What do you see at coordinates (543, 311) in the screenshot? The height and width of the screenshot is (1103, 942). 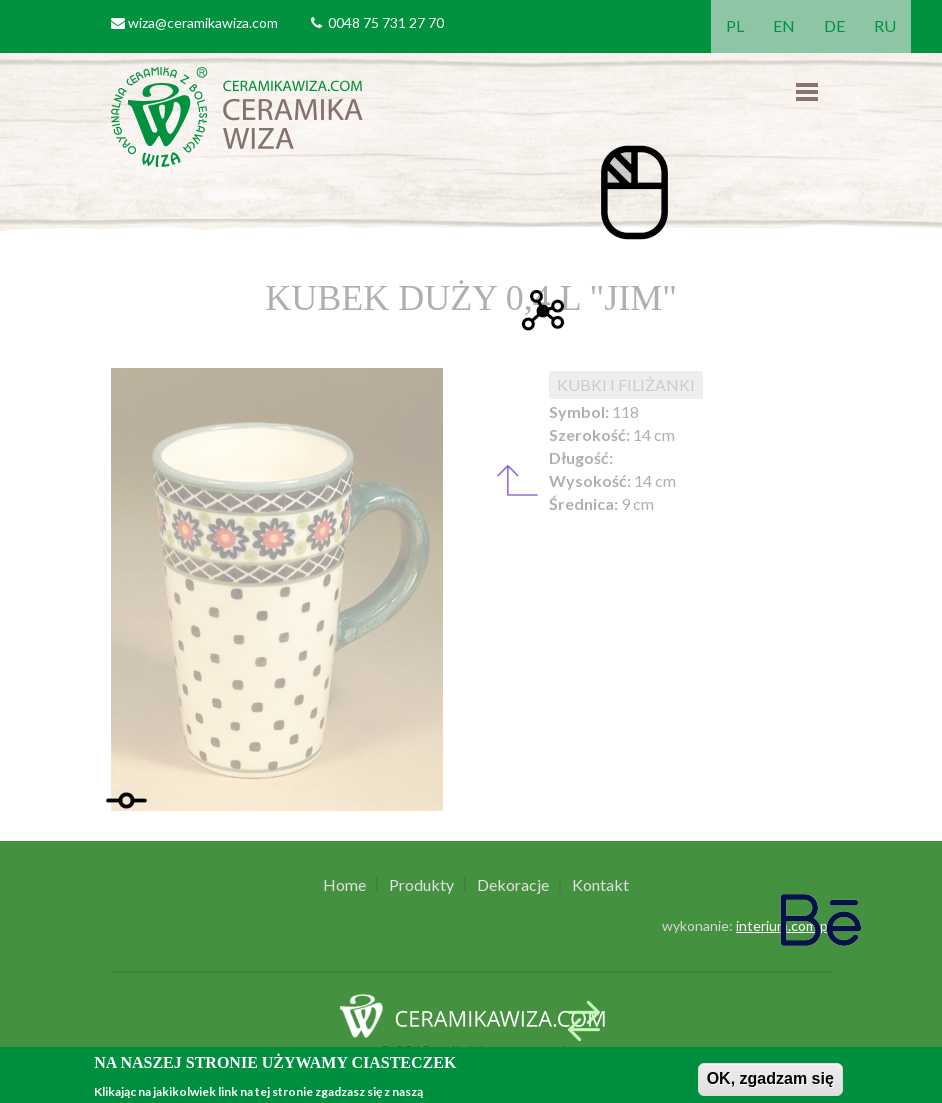 I see `view network connections or relationships` at bounding box center [543, 311].